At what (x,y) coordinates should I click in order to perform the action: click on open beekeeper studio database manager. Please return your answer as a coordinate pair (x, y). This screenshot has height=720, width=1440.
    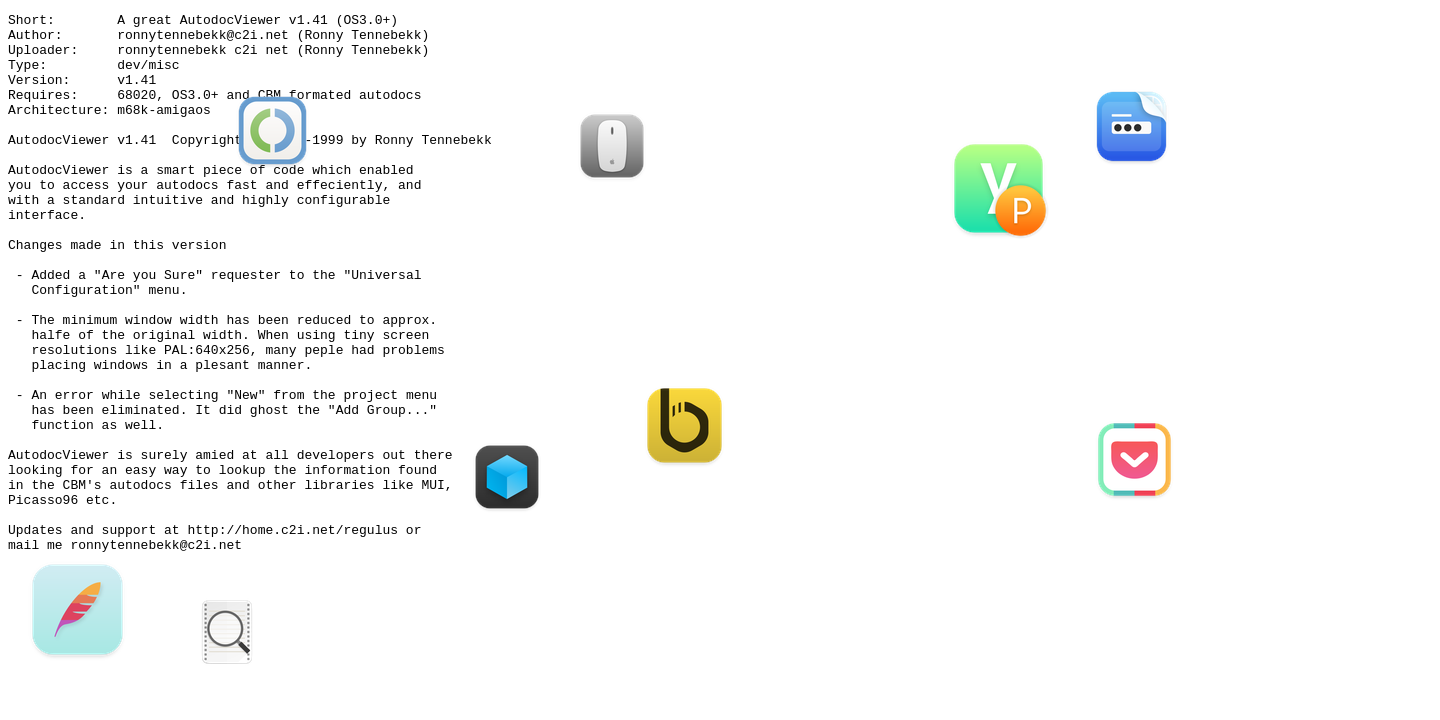
    Looking at the image, I should click on (684, 425).